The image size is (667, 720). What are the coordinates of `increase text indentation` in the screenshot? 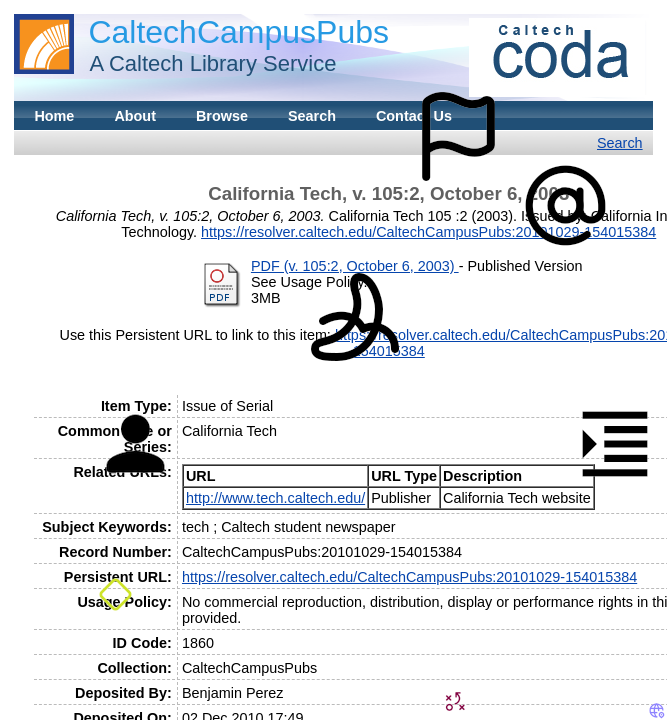 It's located at (615, 444).